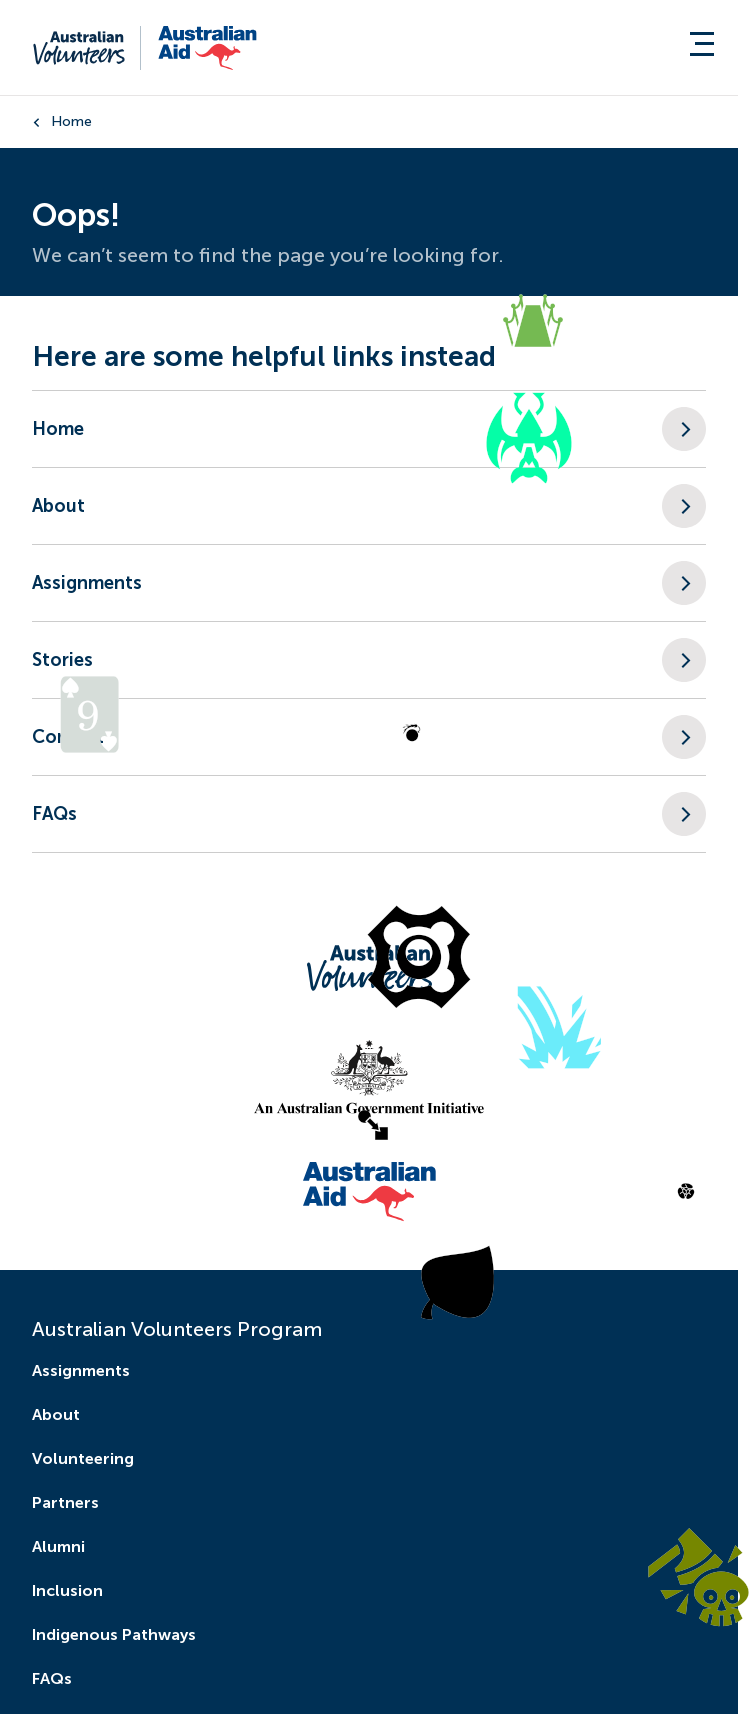 The width and height of the screenshot is (753, 1714). I want to click on represents a bat creature or enemy in a game, so click(529, 439).